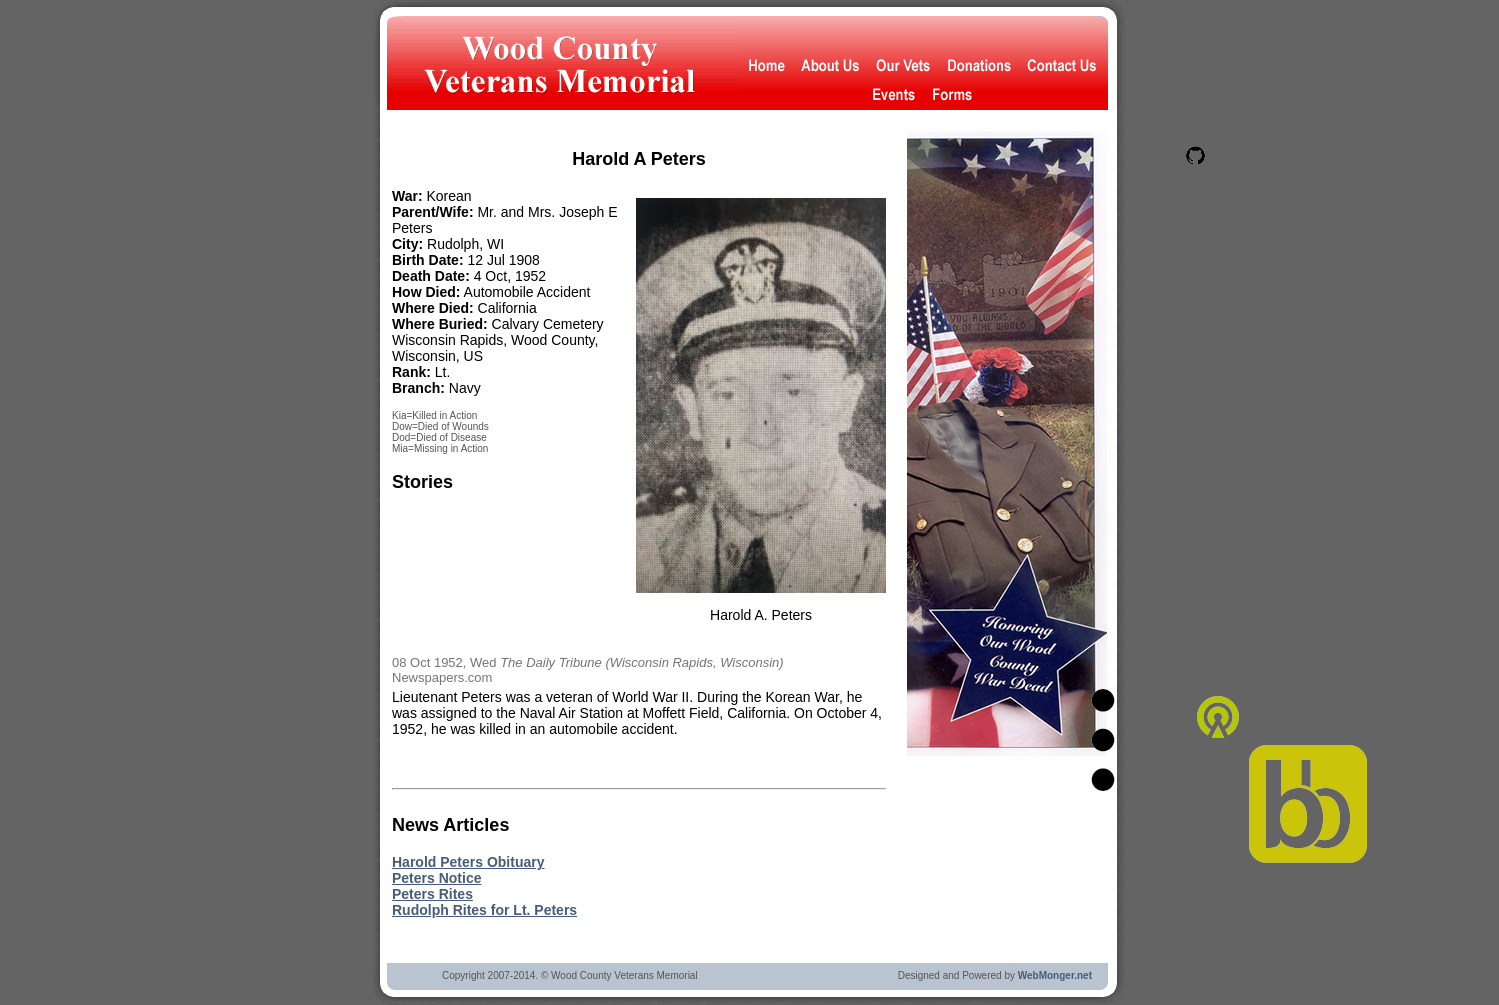 The height and width of the screenshot is (1005, 1499). I want to click on open more options menu, so click(1103, 740).